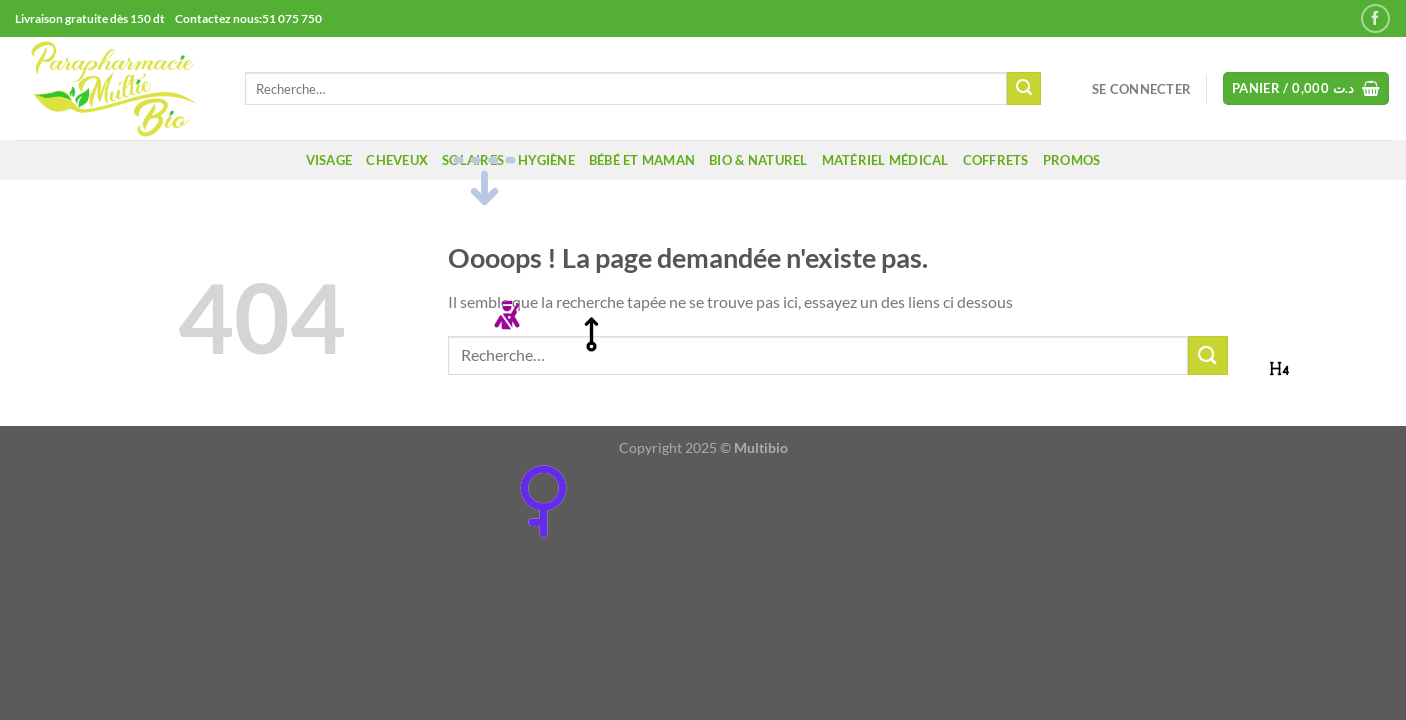 This screenshot has width=1406, height=720. Describe the element at coordinates (1279, 368) in the screenshot. I see `format text as heading level 4` at that location.